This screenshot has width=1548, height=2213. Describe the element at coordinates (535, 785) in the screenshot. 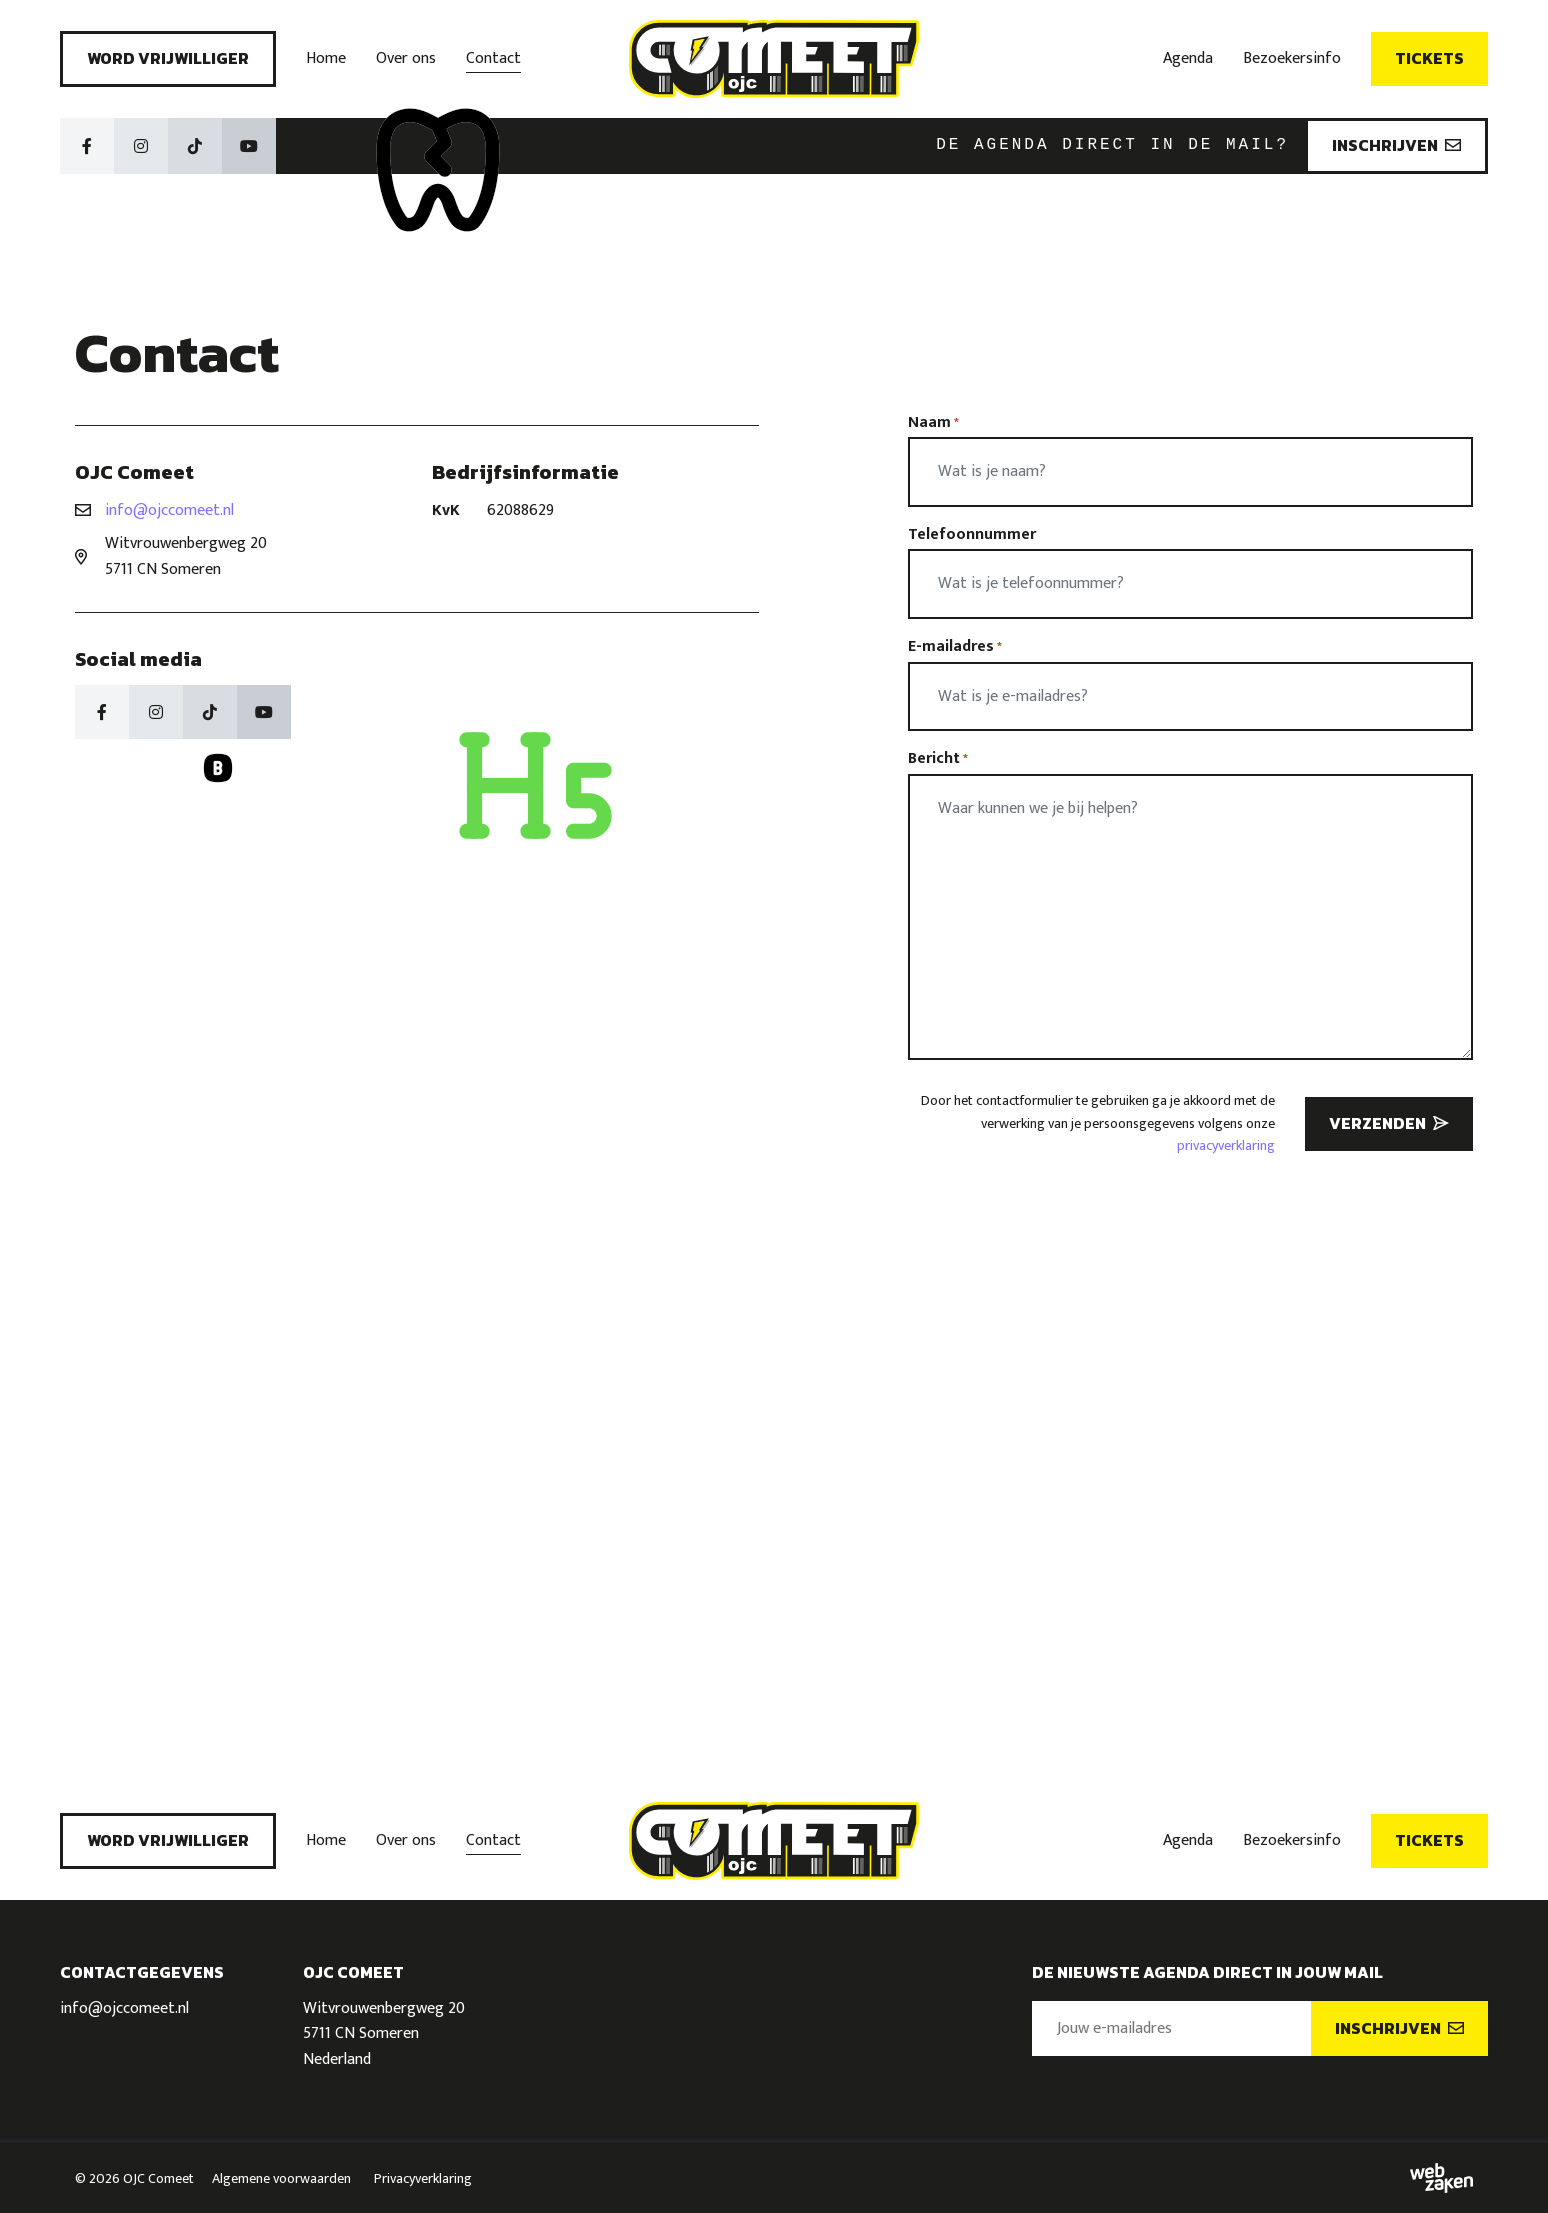

I see `format text as heading level 5` at that location.